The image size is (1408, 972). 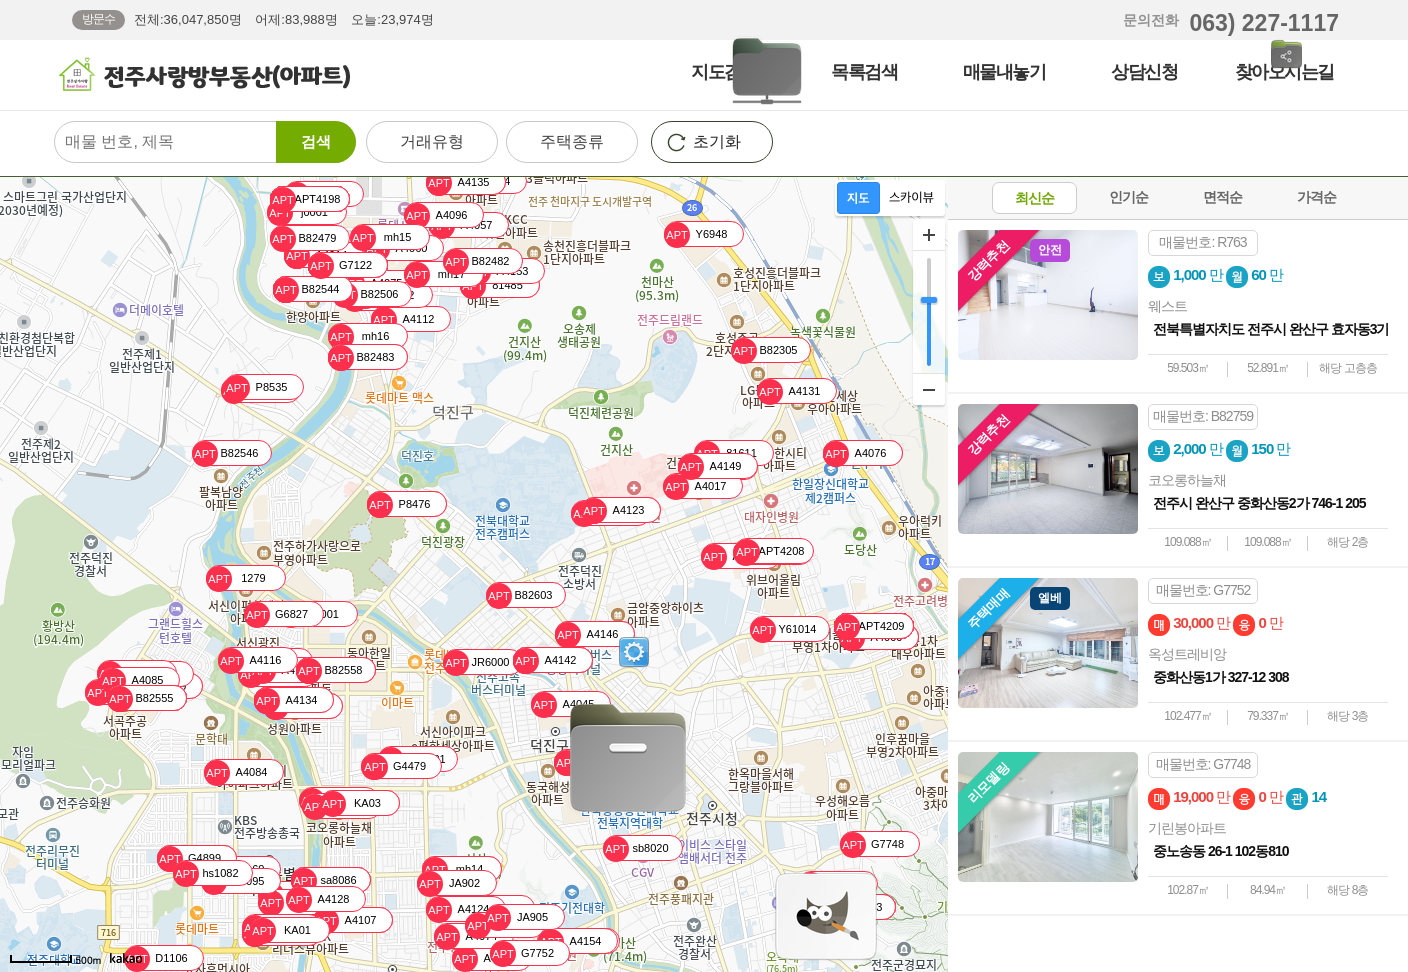 I want to click on open the file manager application, so click(x=628, y=758).